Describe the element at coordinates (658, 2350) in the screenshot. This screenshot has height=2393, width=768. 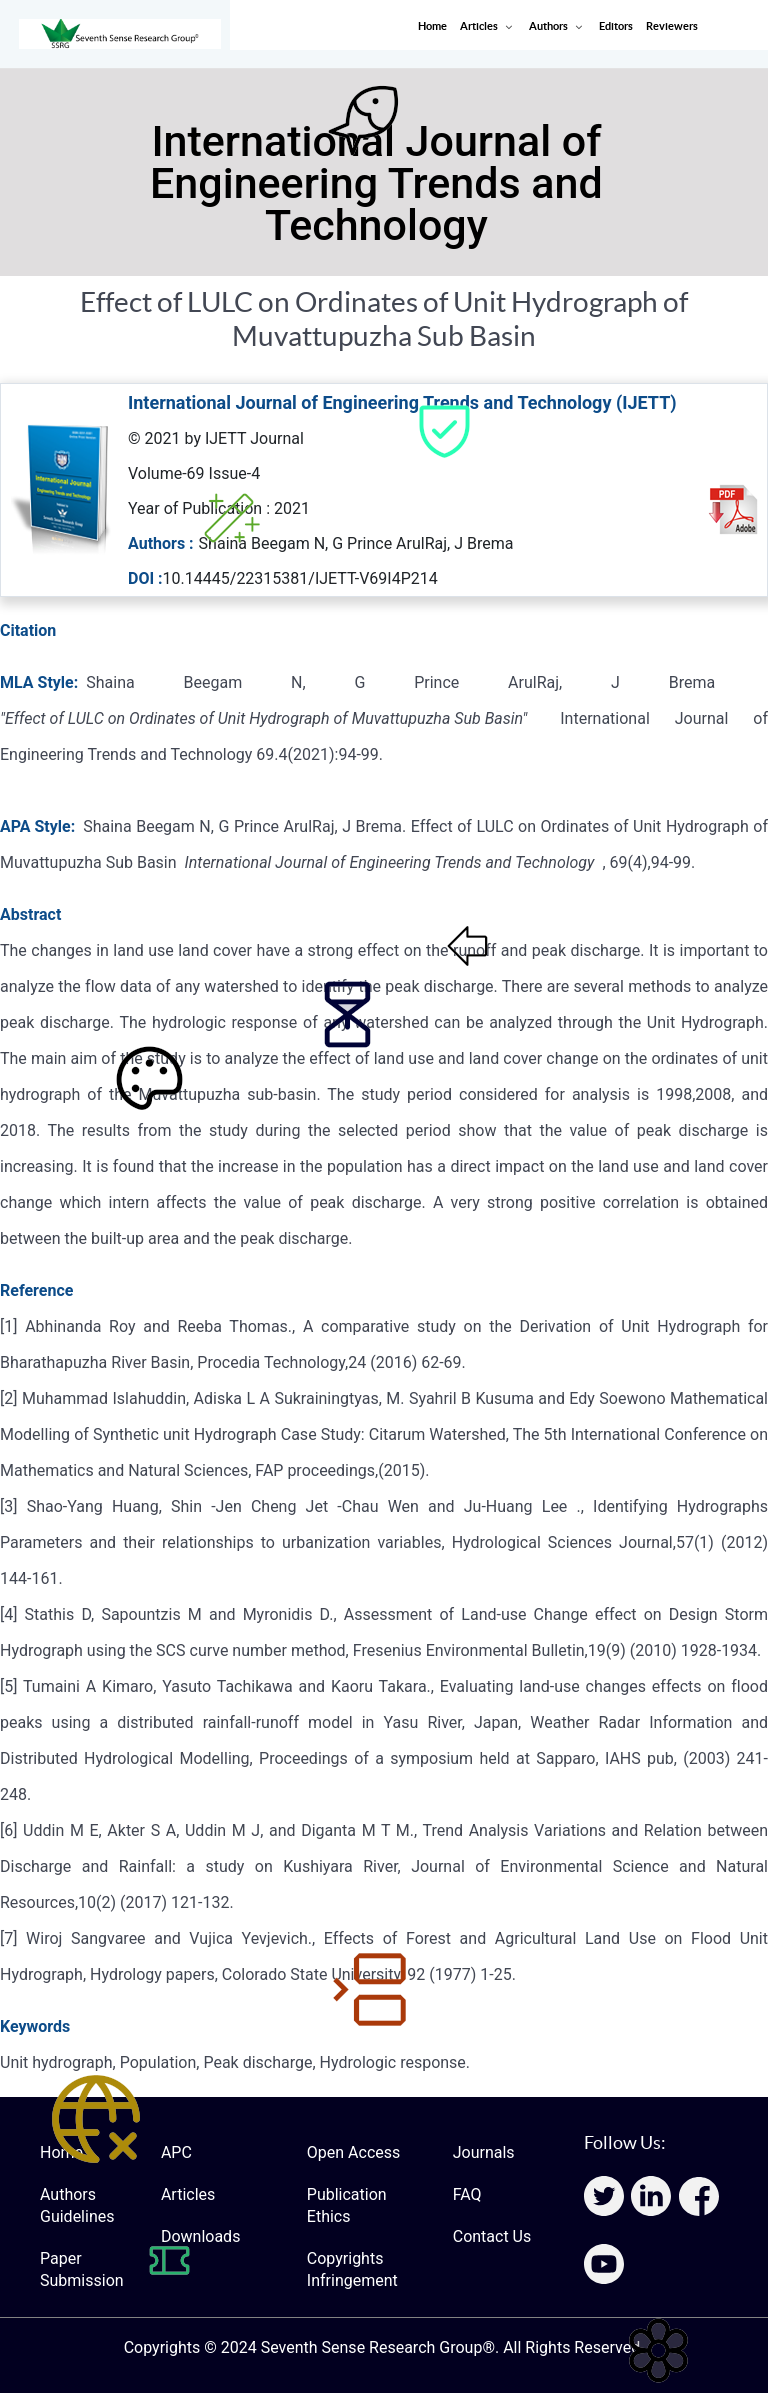
I see `access garden or plant care features` at that location.